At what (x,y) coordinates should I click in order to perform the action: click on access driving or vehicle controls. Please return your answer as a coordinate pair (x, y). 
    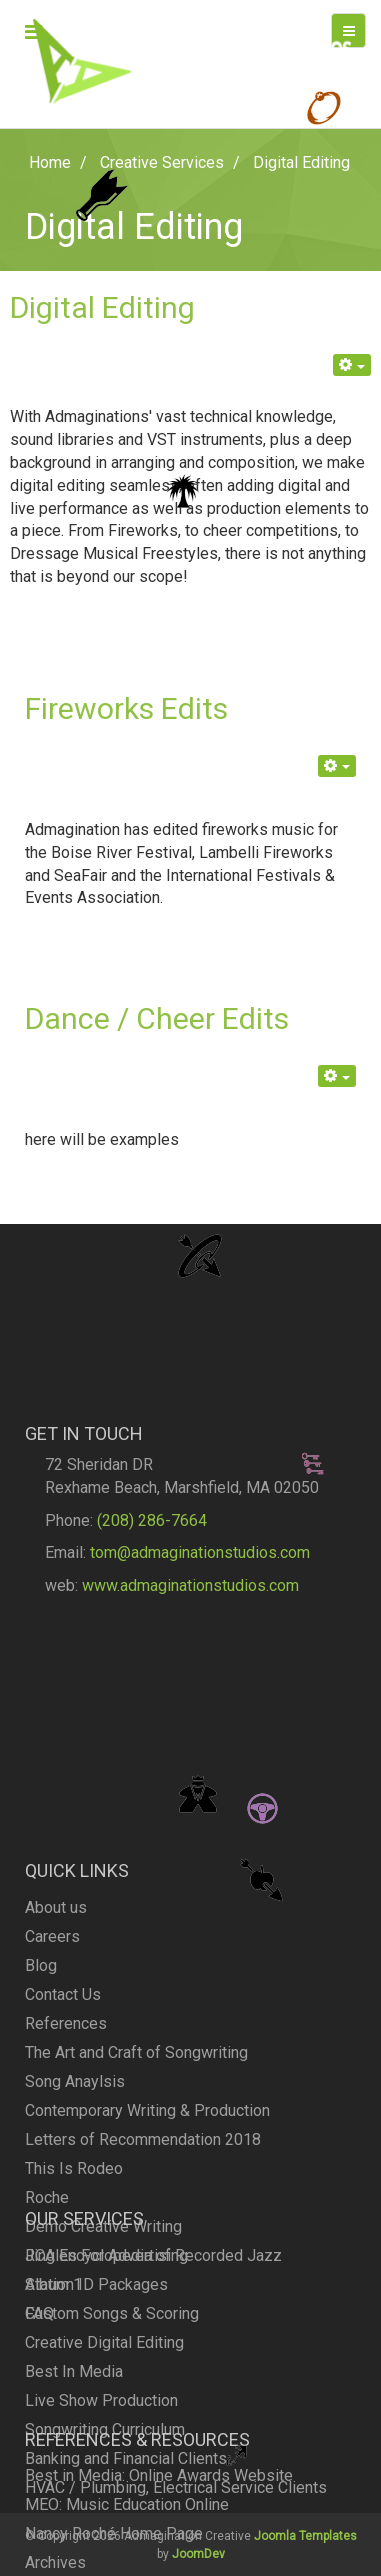
    Looking at the image, I should click on (262, 1808).